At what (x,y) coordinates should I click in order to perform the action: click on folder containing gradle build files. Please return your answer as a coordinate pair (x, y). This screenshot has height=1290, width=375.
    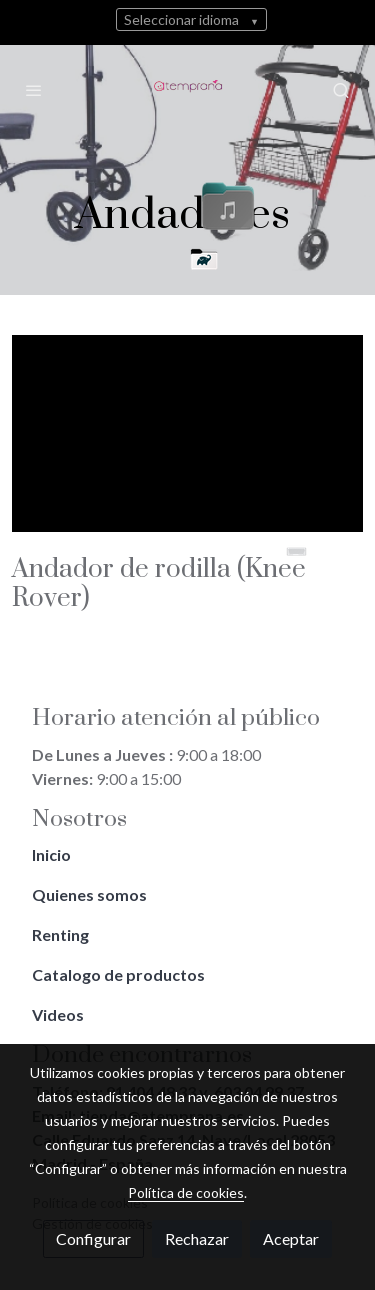
    Looking at the image, I should click on (204, 260).